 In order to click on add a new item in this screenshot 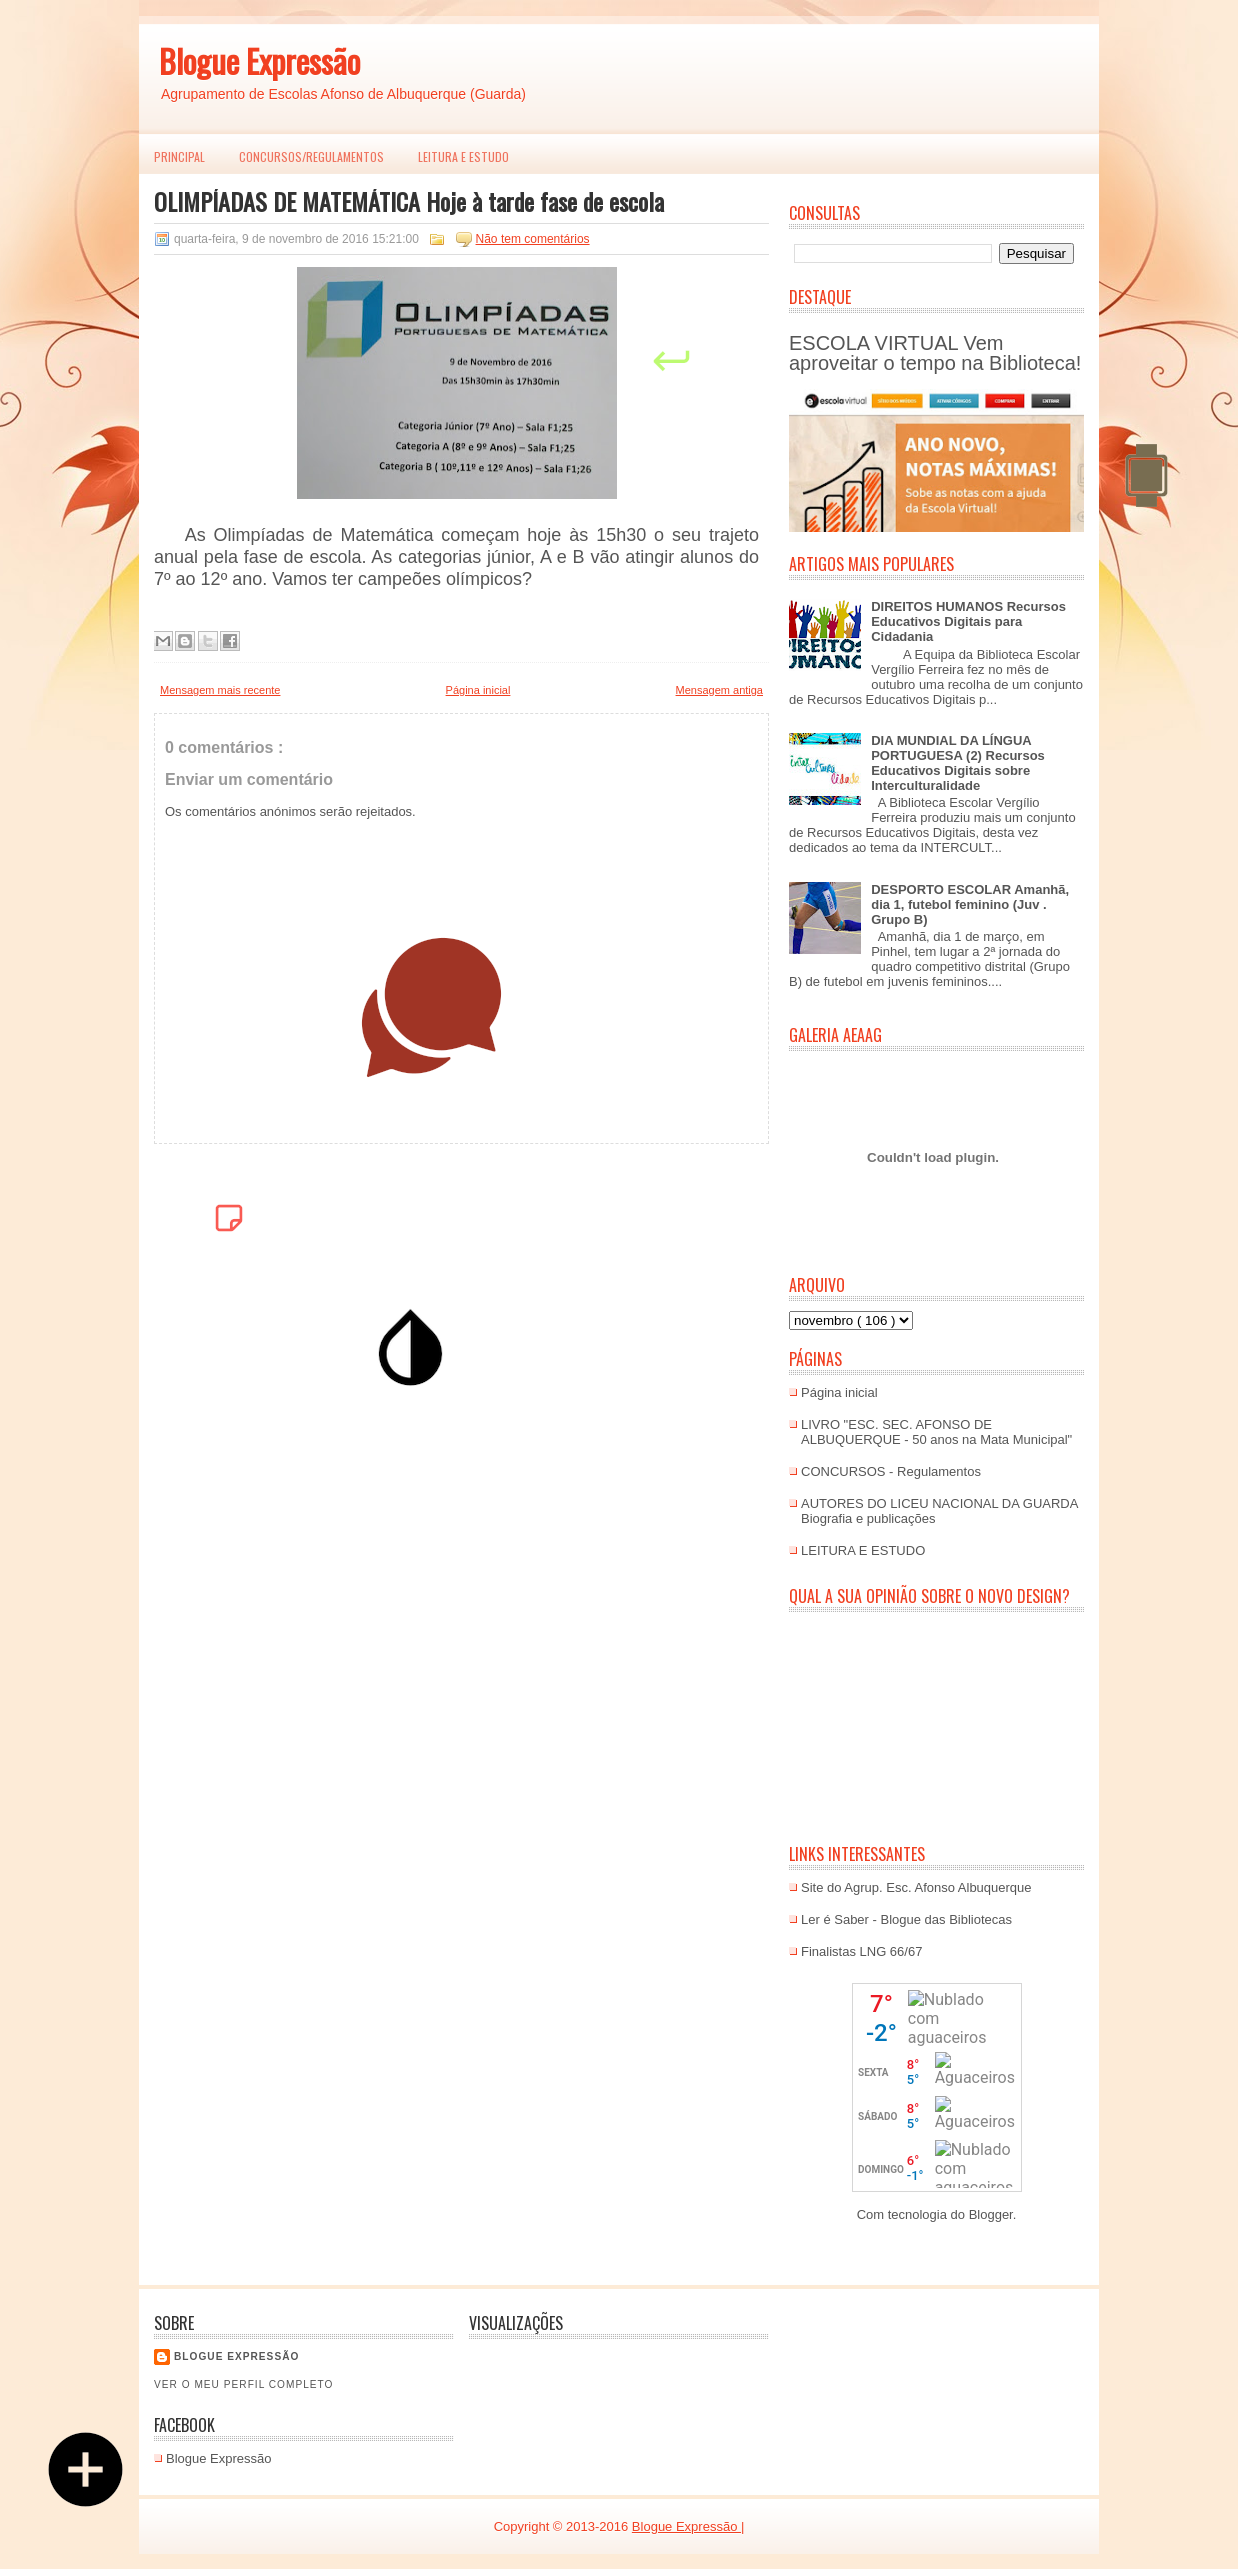, I will do `click(85, 2469)`.